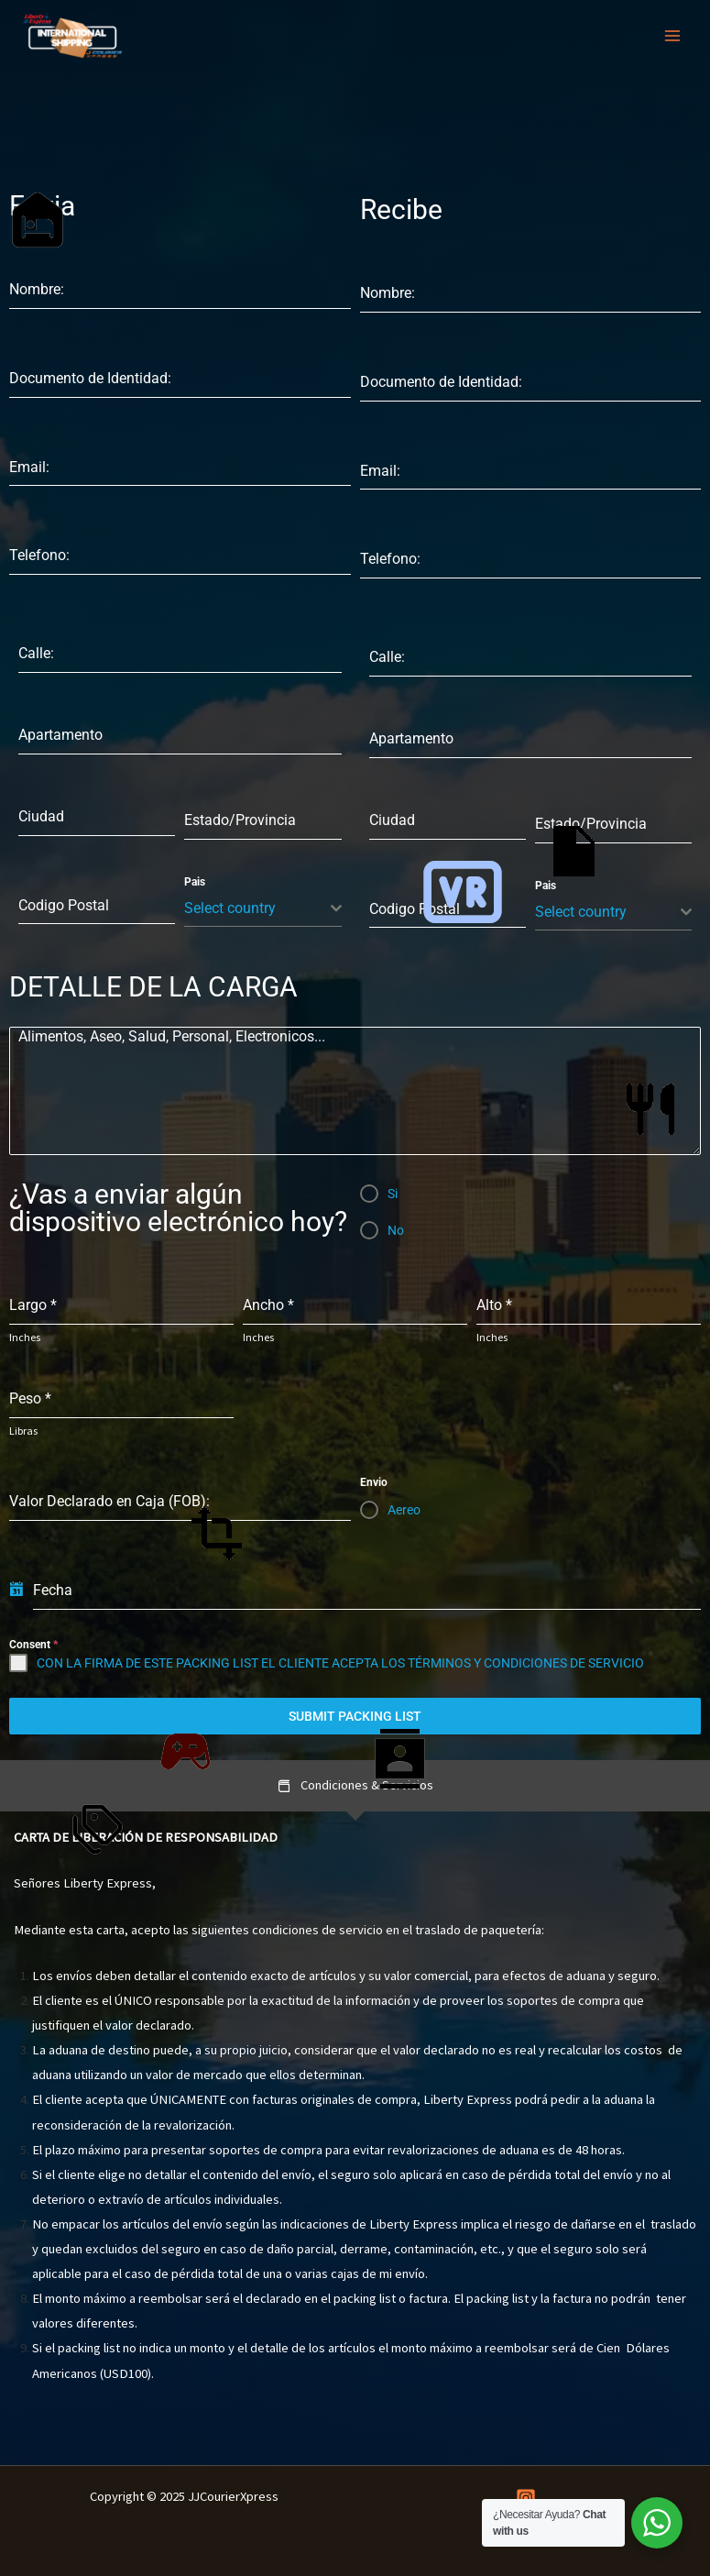 Image resolution: width=710 pixels, height=2576 pixels. Describe the element at coordinates (463, 892) in the screenshot. I see `access virtual reality mode or features` at that location.